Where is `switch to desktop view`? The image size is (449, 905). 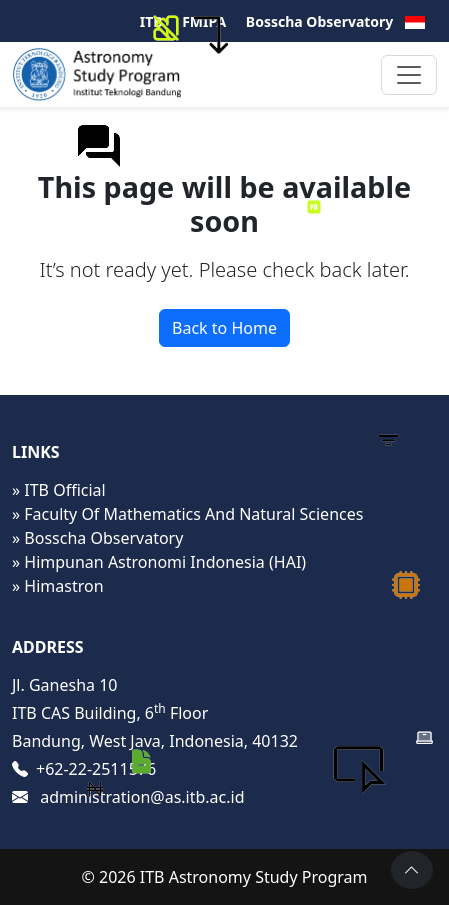
switch to desktop view is located at coordinates (424, 737).